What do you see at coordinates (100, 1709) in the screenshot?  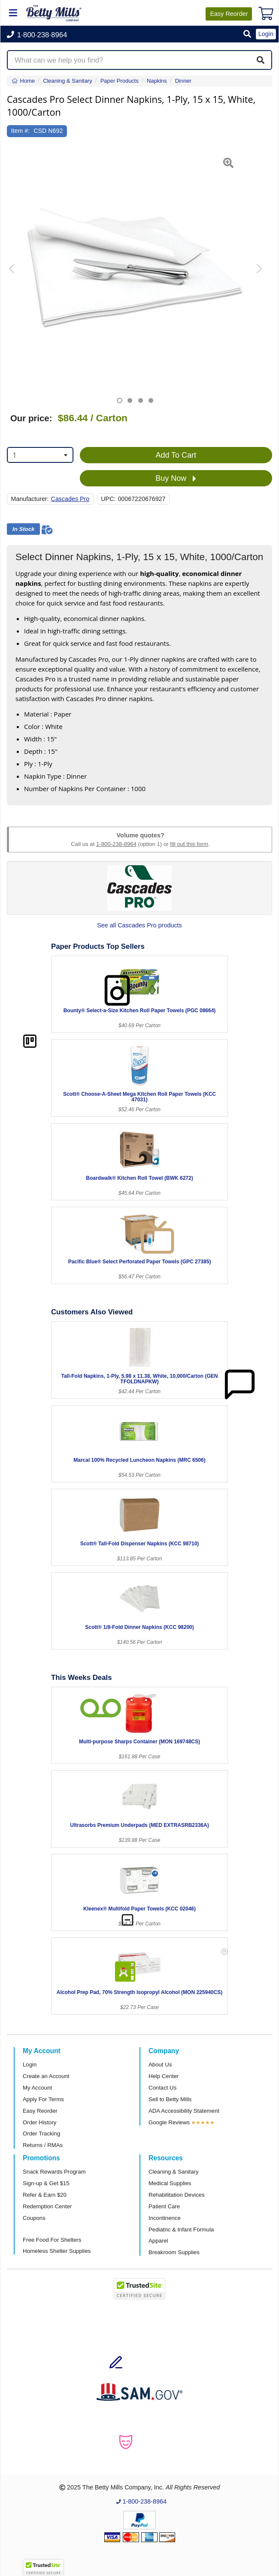 I see `access voicemail messages` at bounding box center [100, 1709].